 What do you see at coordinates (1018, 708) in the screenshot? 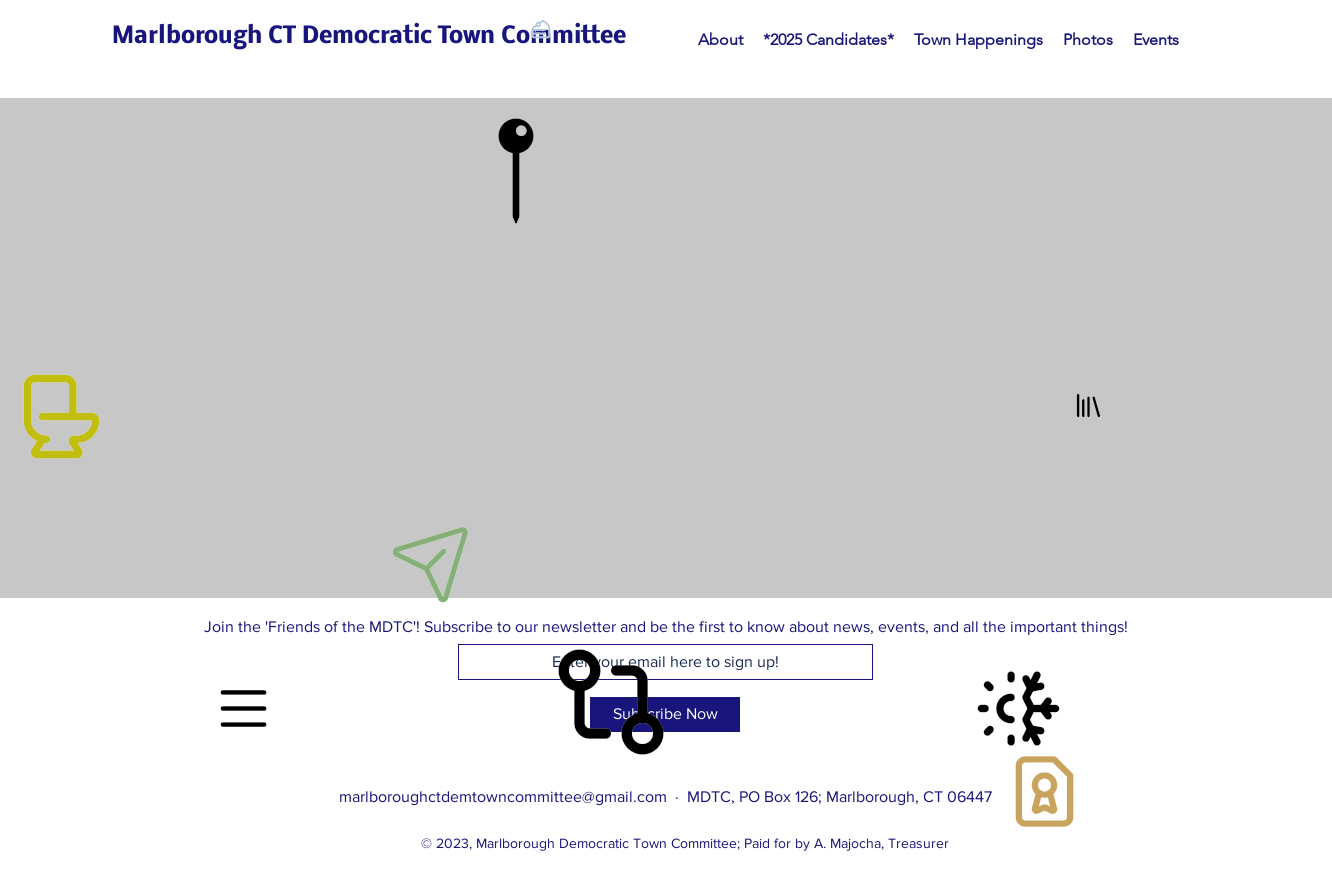
I see `toggle between hot and cold temperature settings` at bounding box center [1018, 708].